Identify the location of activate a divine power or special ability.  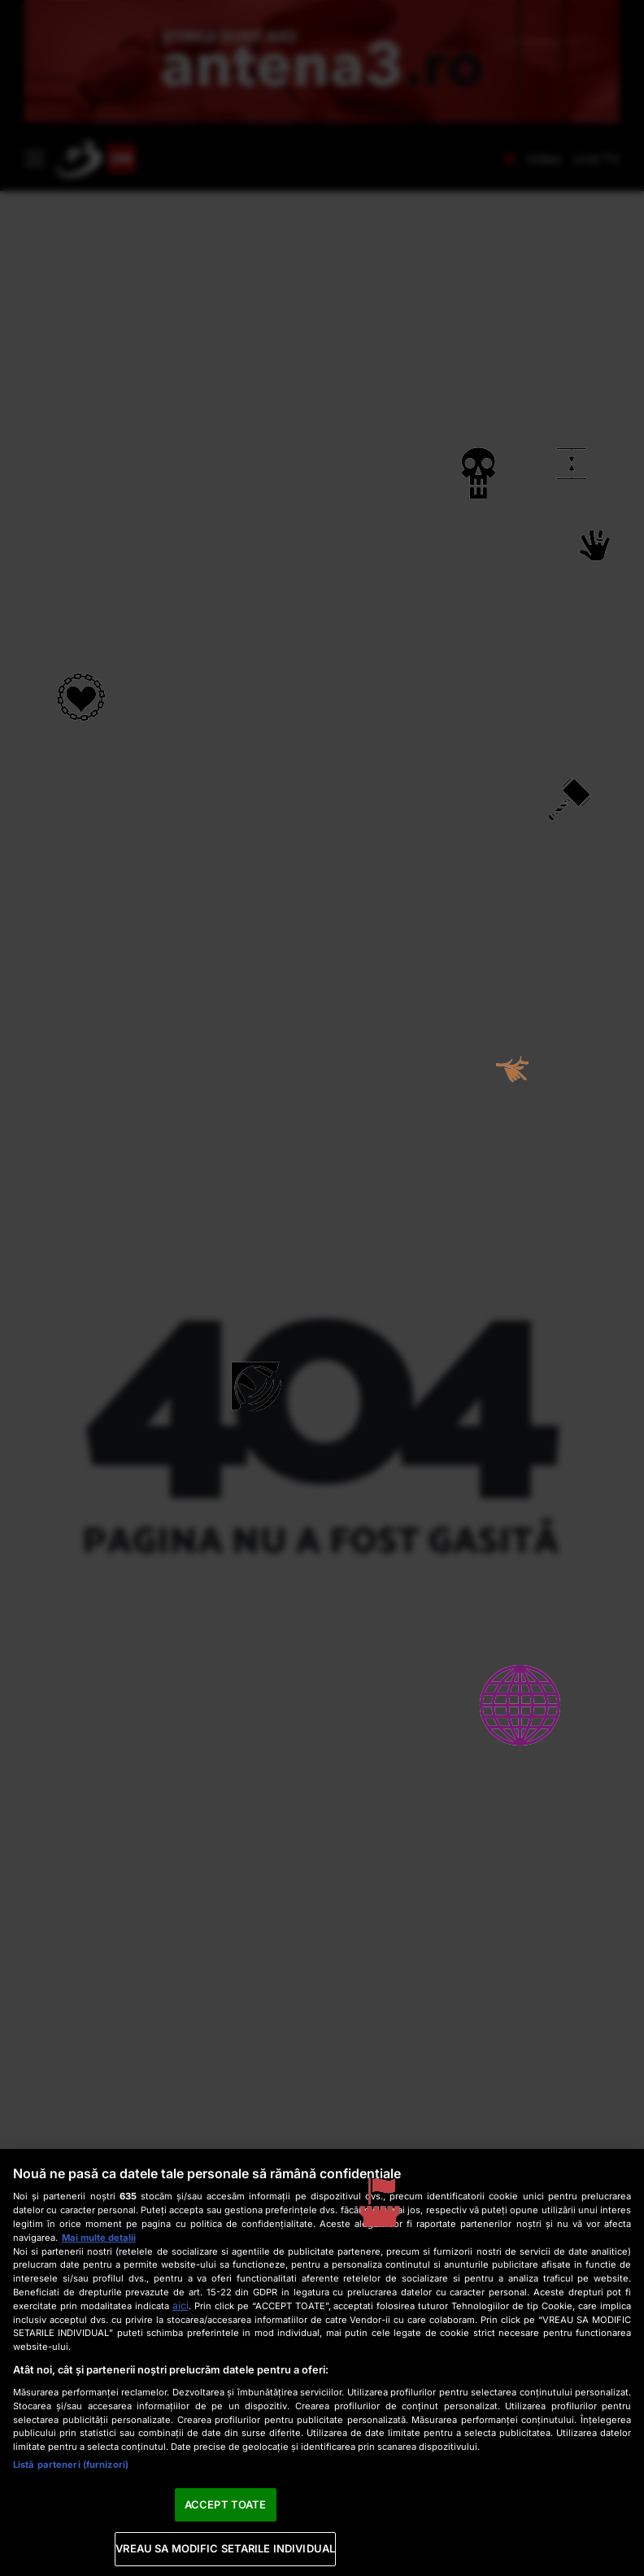
(512, 1071).